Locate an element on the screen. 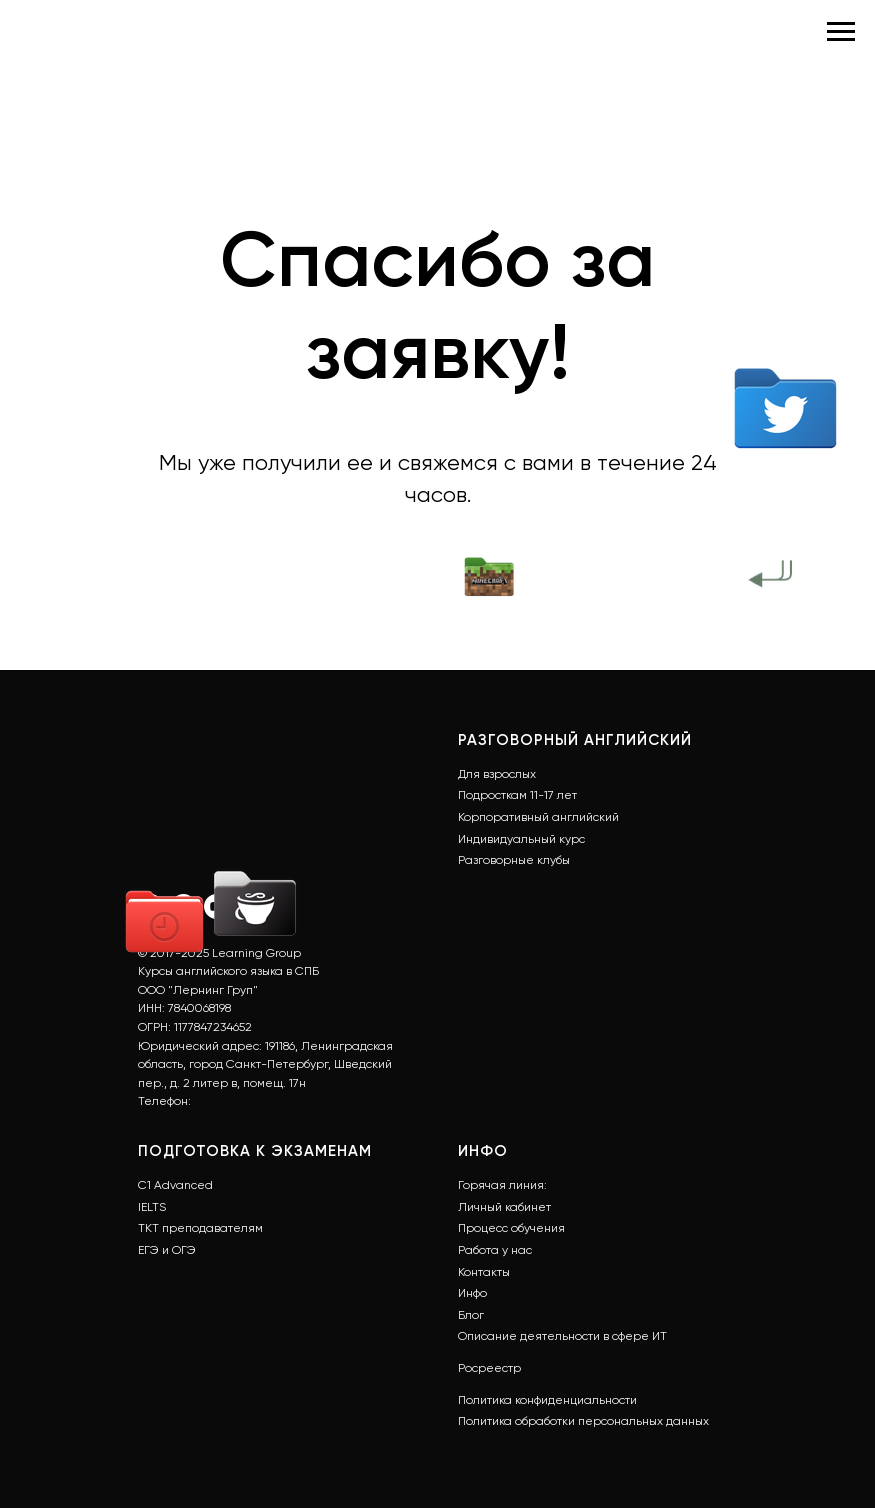 This screenshot has height=1508, width=875. reply to all recipients of an email is located at coordinates (769, 570).